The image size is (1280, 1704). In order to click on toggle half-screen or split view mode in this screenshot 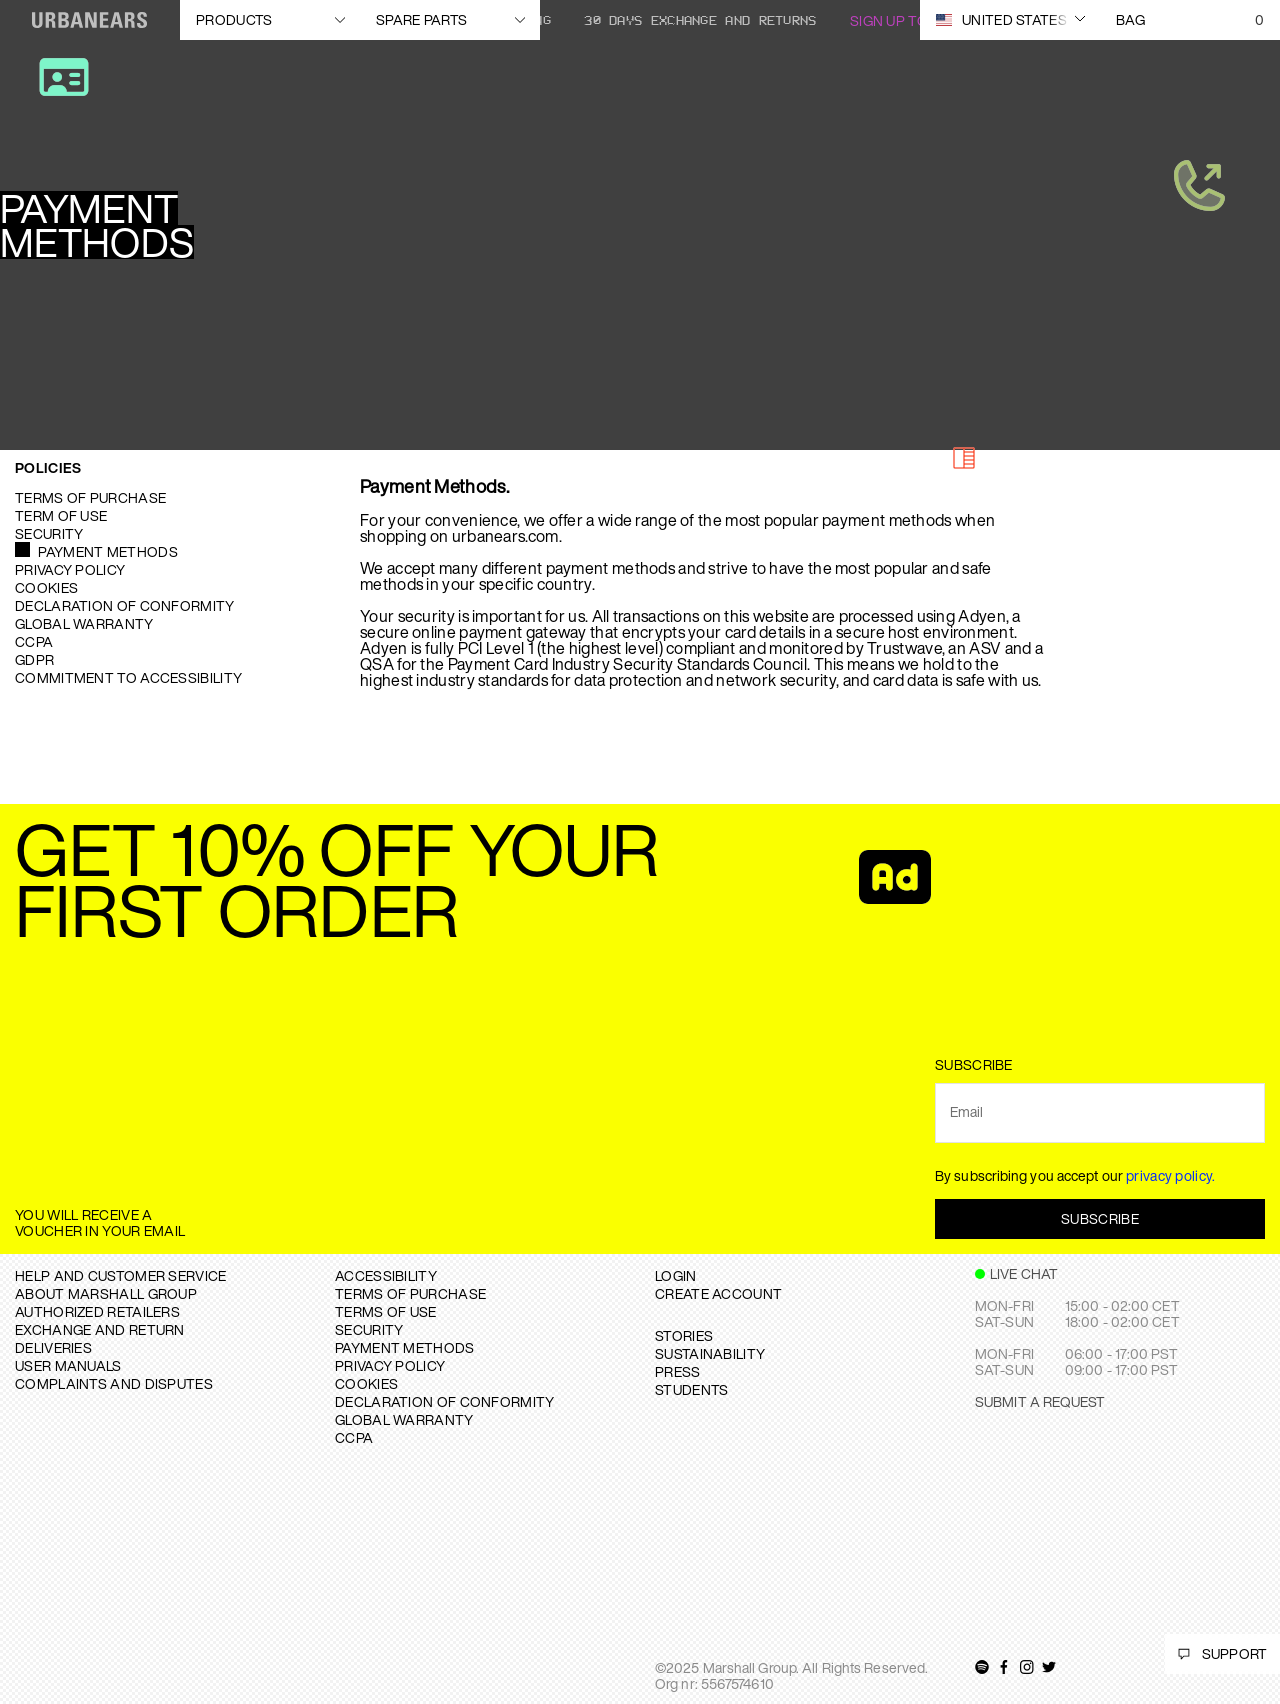, I will do `click(964, 458)`.